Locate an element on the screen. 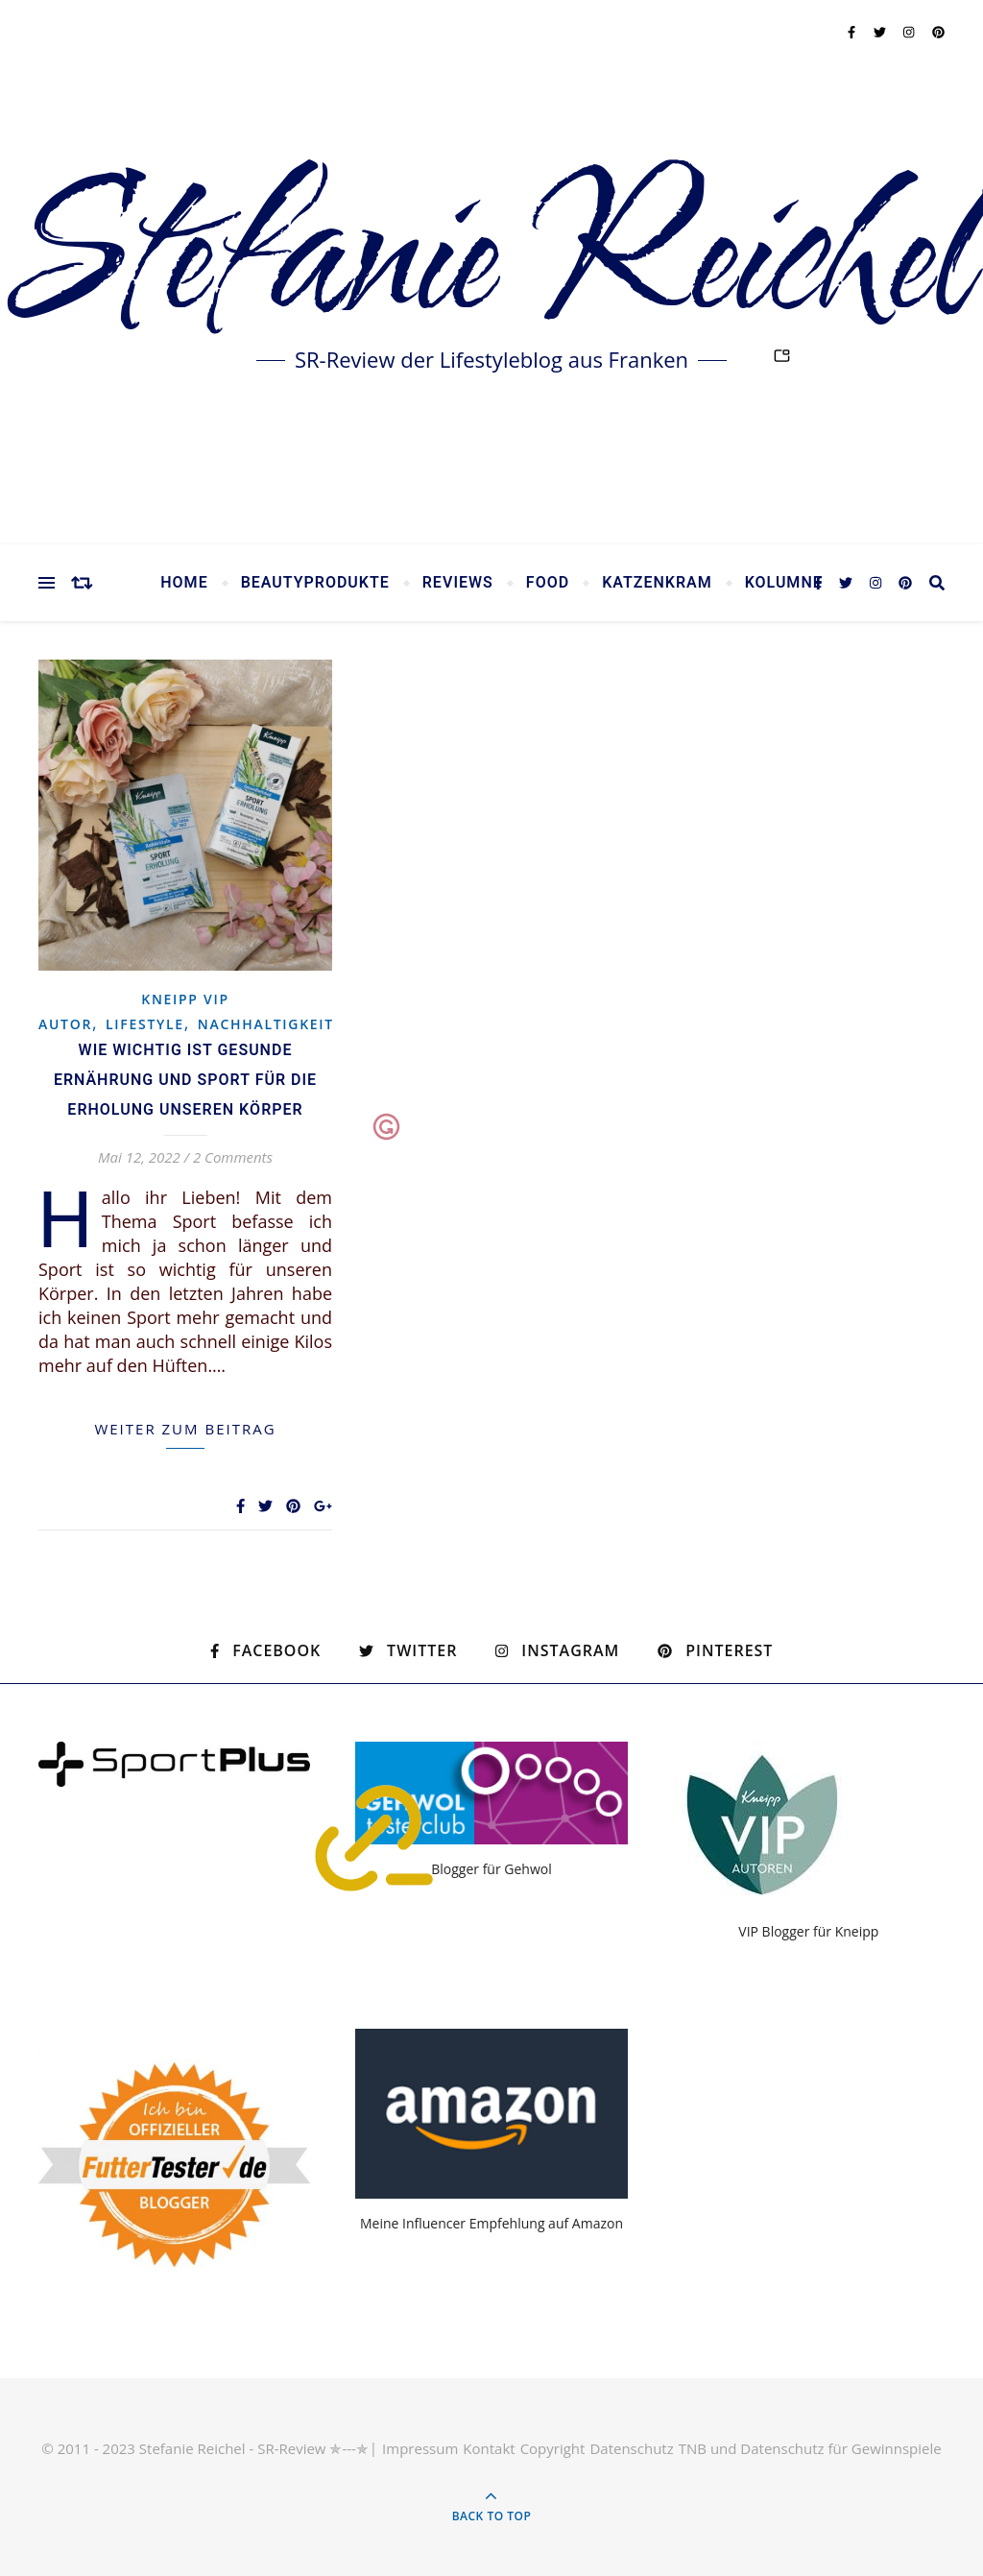 The width and height of the screenshot is (983, 2576). open Grammarly writing assistant is located at coordinates (386, 1126).